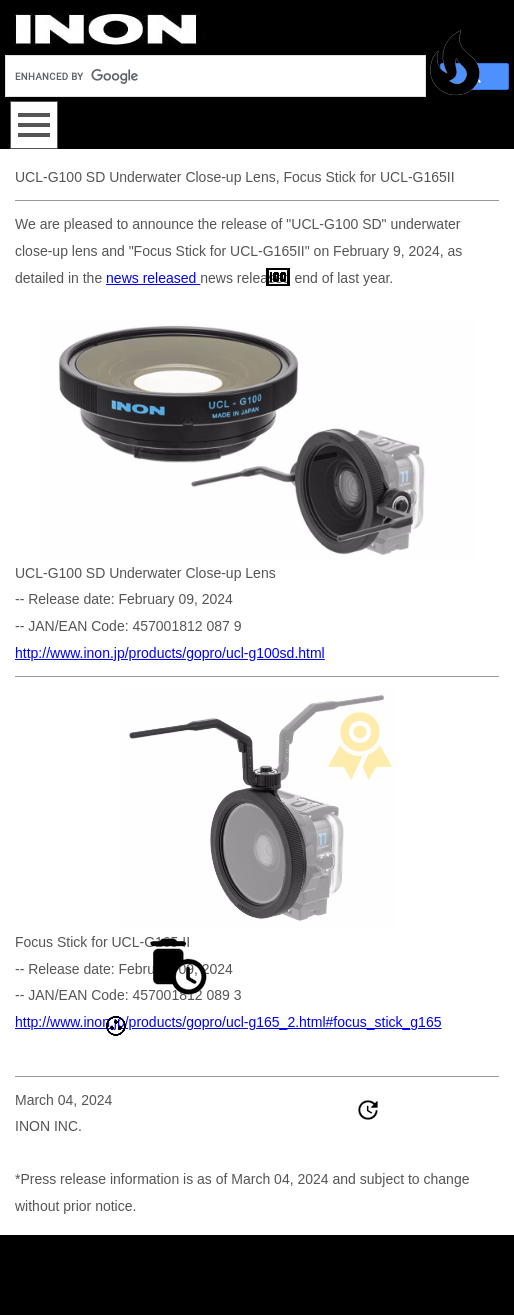 This screenshot has width=514, height=1315. What do you see at coordinates (360, 745) in the screenshot?
I see `indicates an award or achievement` at bounding box center [360, 745].